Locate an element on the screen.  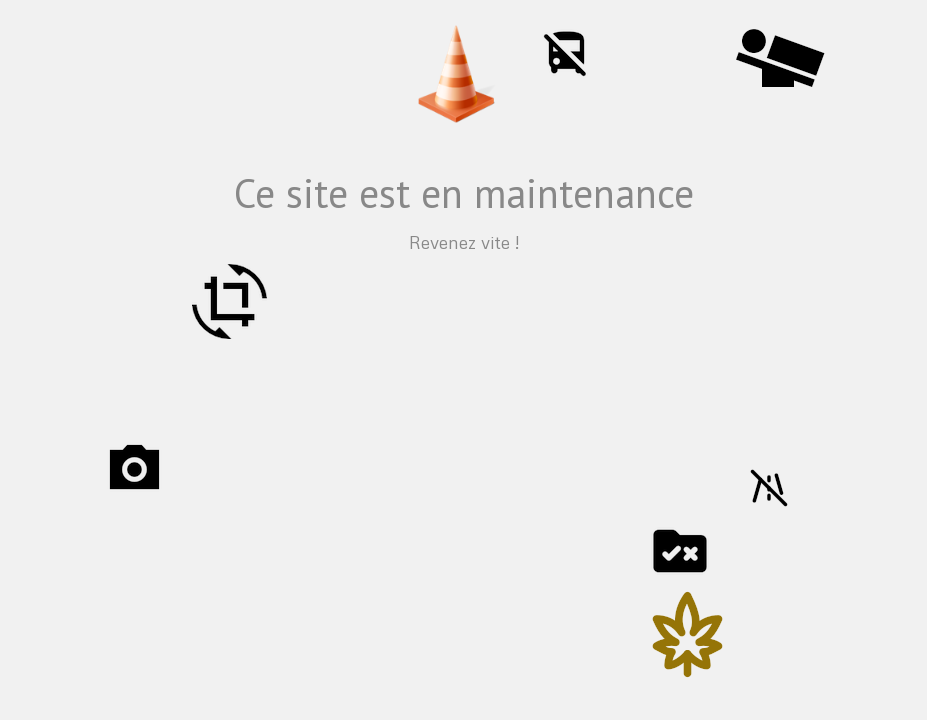
take a photo is located at coordinates (134, 469).